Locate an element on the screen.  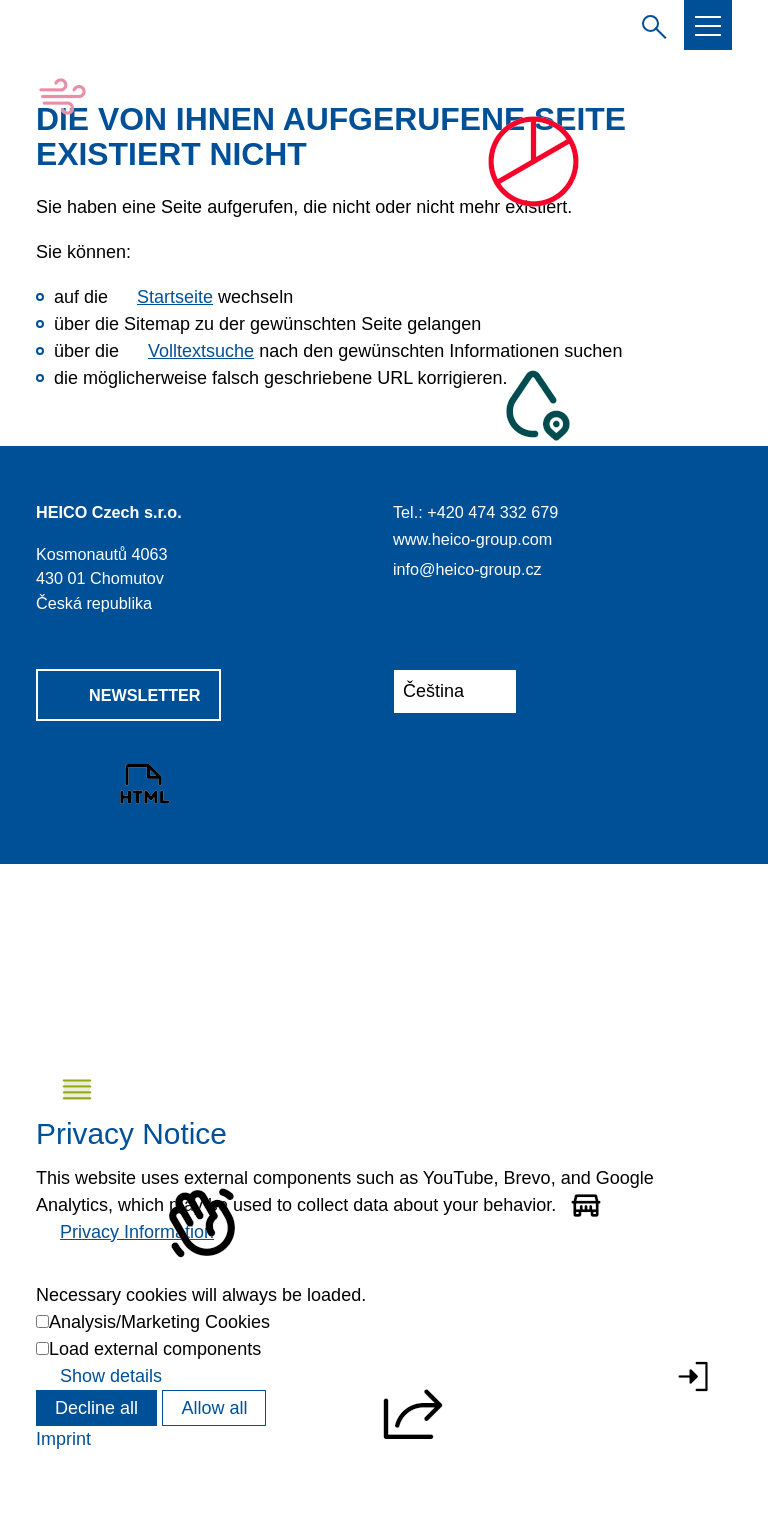
justify text alignment is located at coordinates (77, 1090).